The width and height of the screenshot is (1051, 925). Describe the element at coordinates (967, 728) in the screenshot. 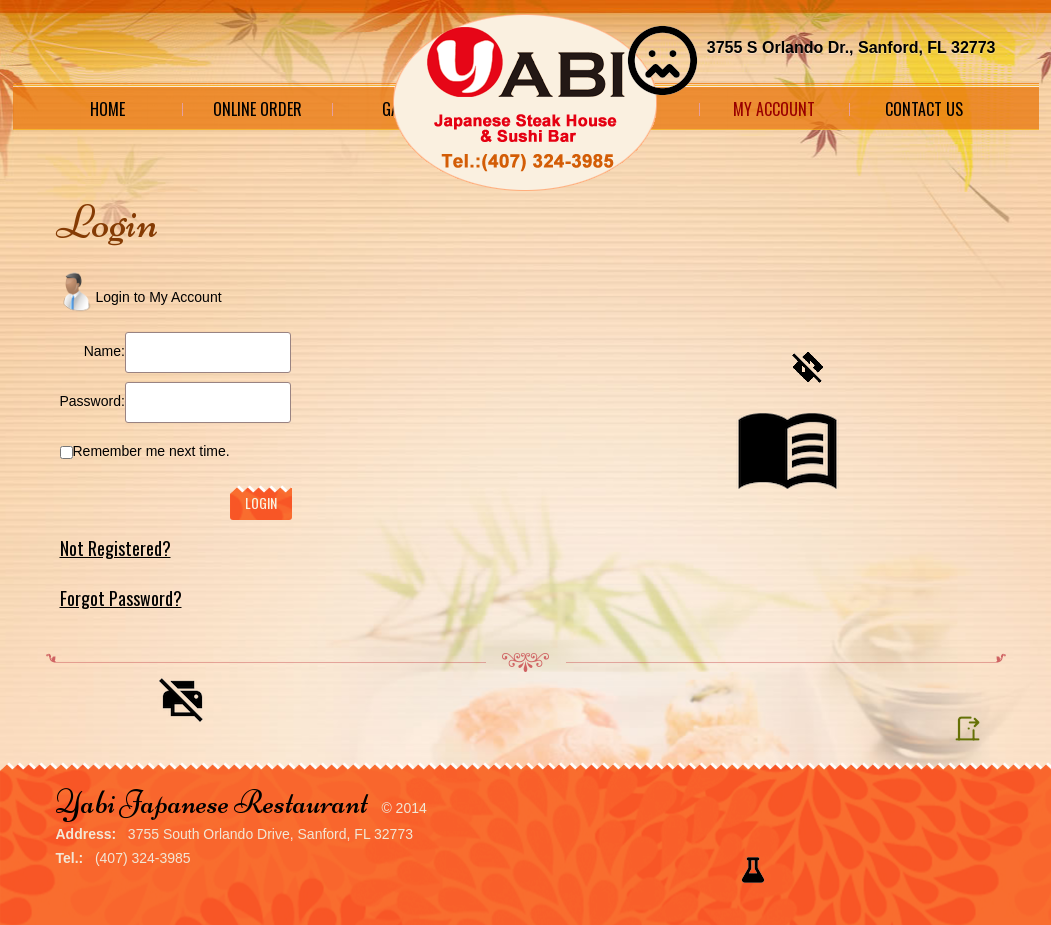

I see `log out of your account` at that location.